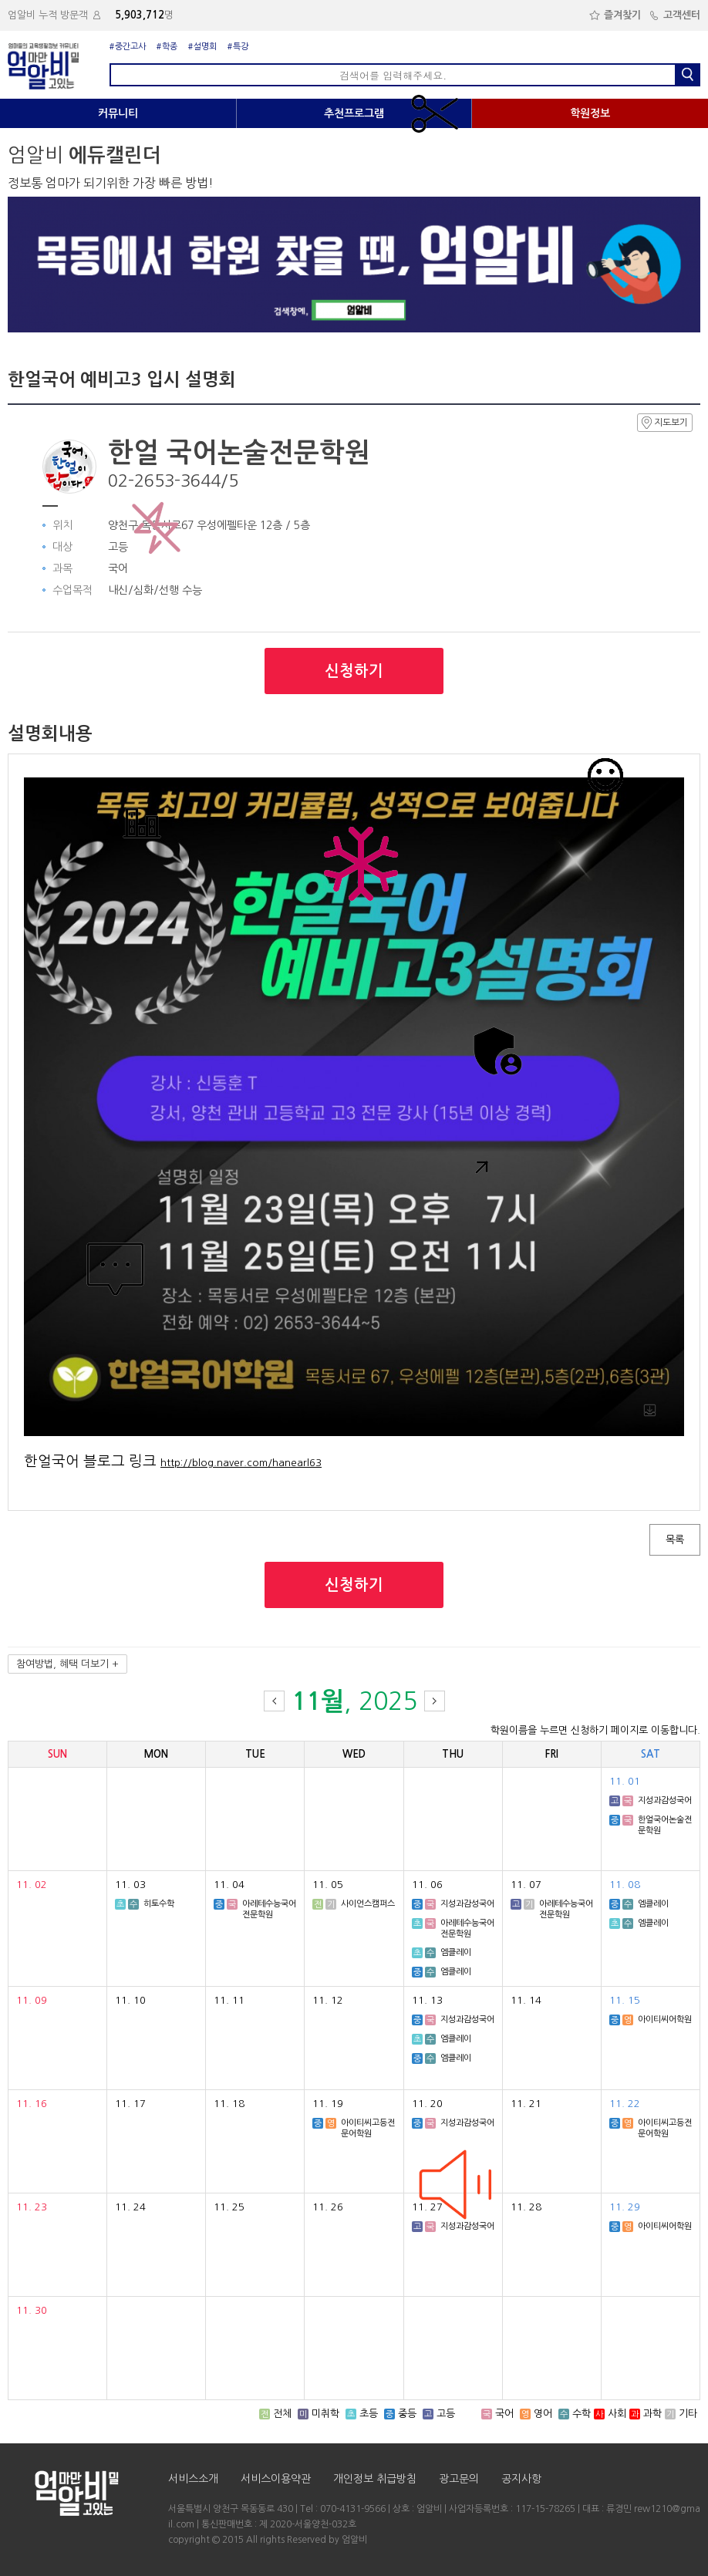 The width and height of the screenshot is (708, 2576). What do you see at coordinates (142, 823) in the screenshot?
I see `view city or urban locations` at bounding box center [142, 823].